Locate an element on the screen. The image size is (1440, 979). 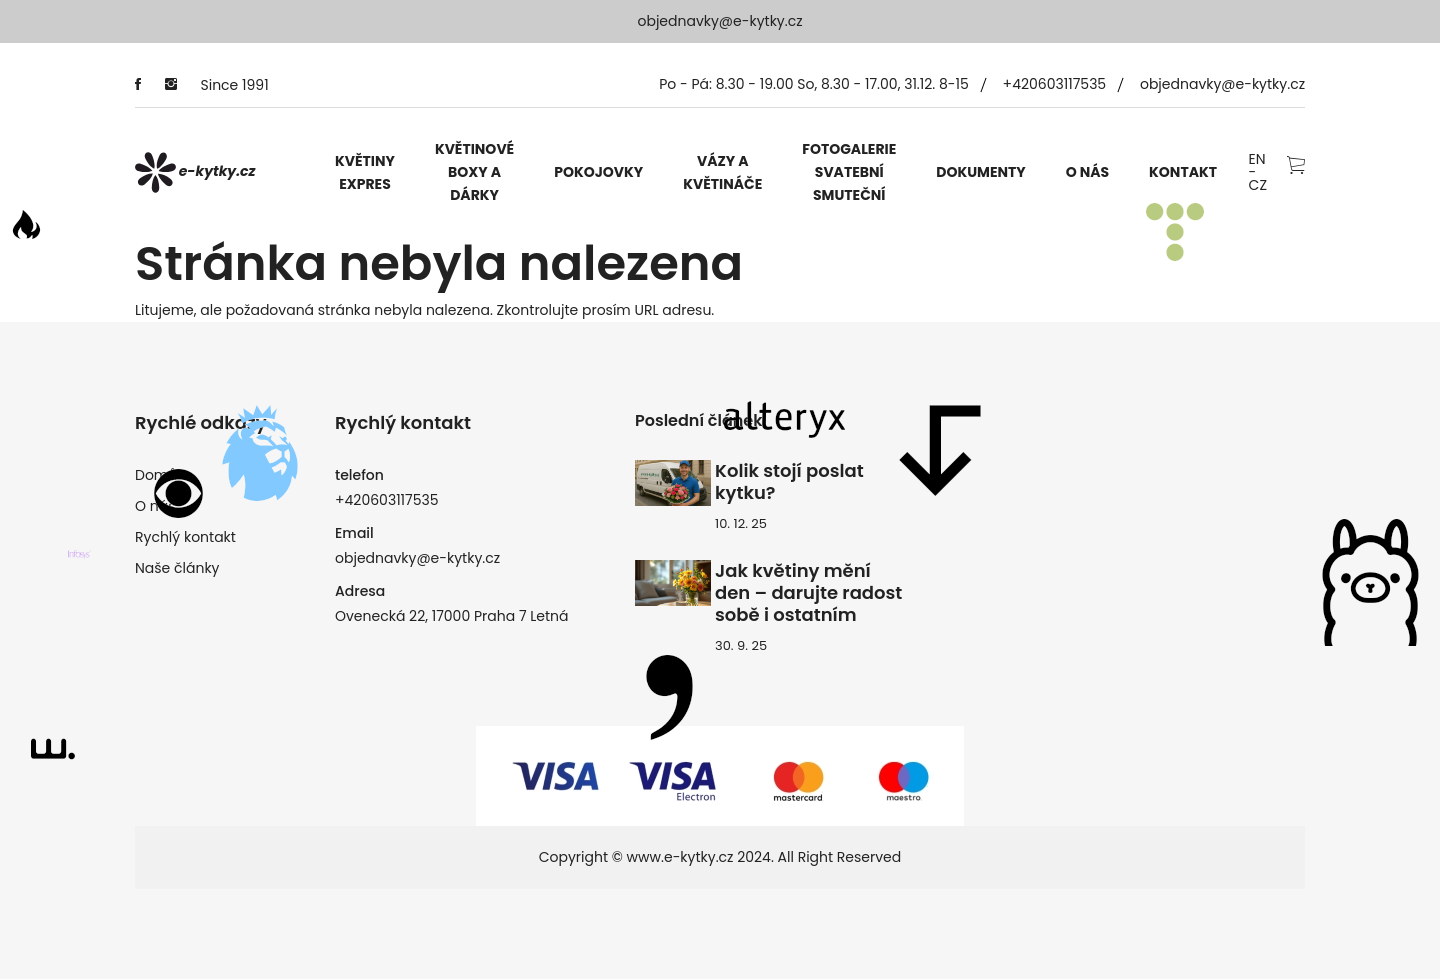
view Premier League content is located at coordinates (260, 453).